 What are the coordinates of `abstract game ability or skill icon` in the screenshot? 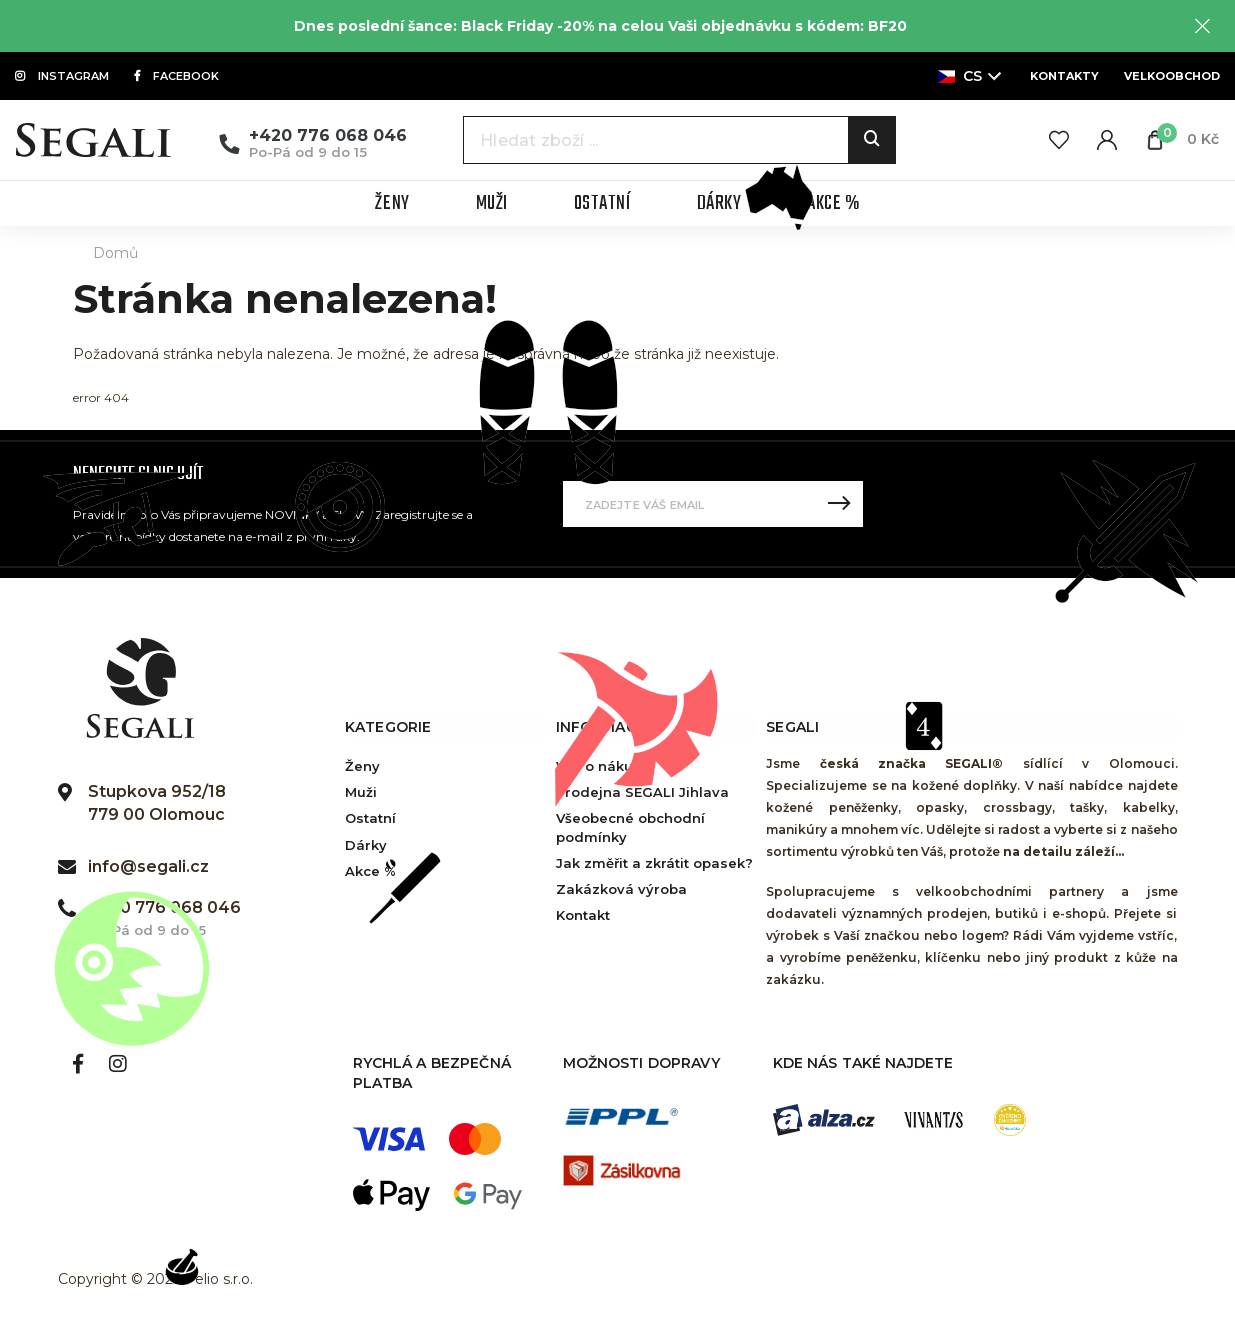 It's located at (340, 507).